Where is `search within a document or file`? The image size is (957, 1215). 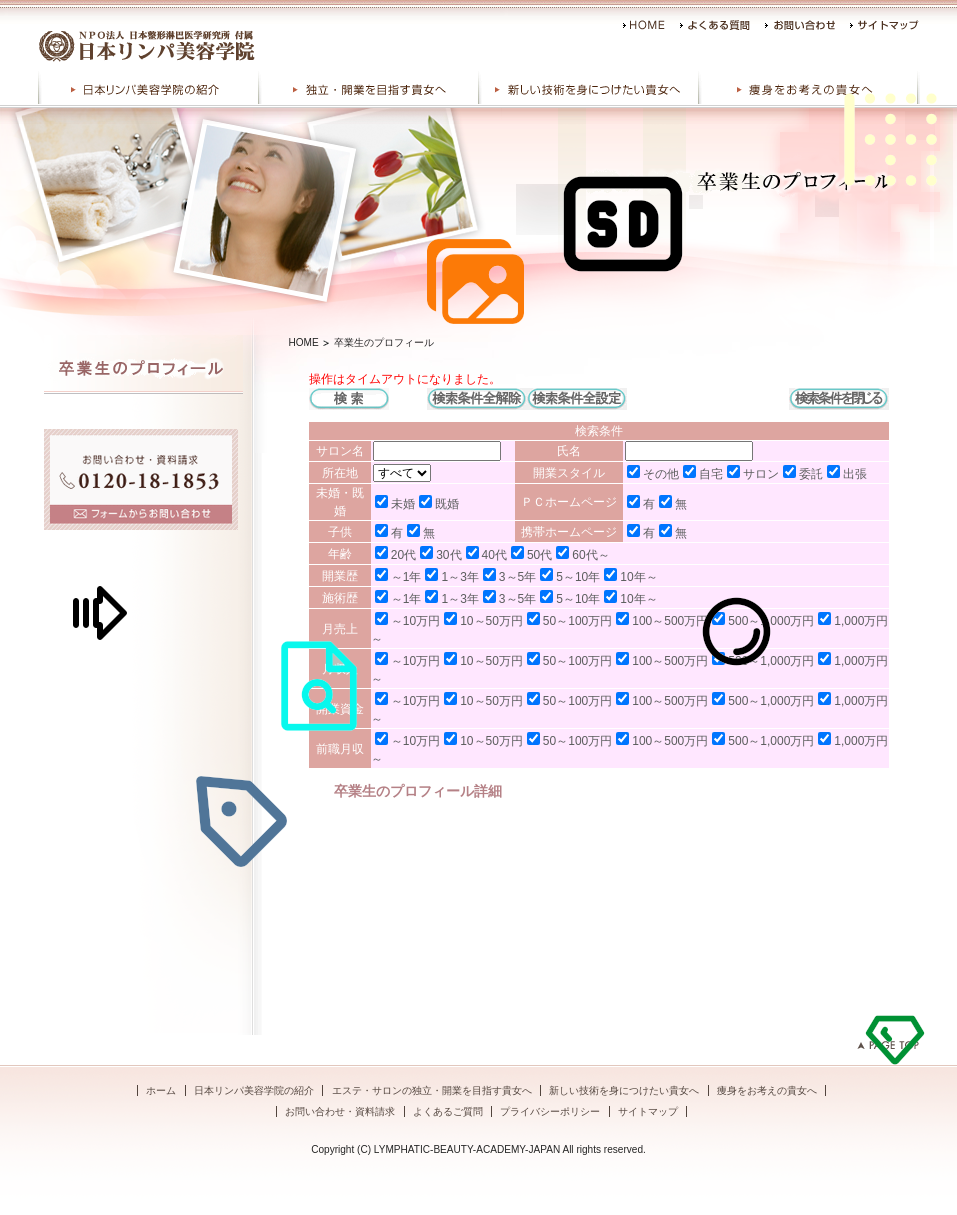 search within a document or file is located at coordinates (319, 686).